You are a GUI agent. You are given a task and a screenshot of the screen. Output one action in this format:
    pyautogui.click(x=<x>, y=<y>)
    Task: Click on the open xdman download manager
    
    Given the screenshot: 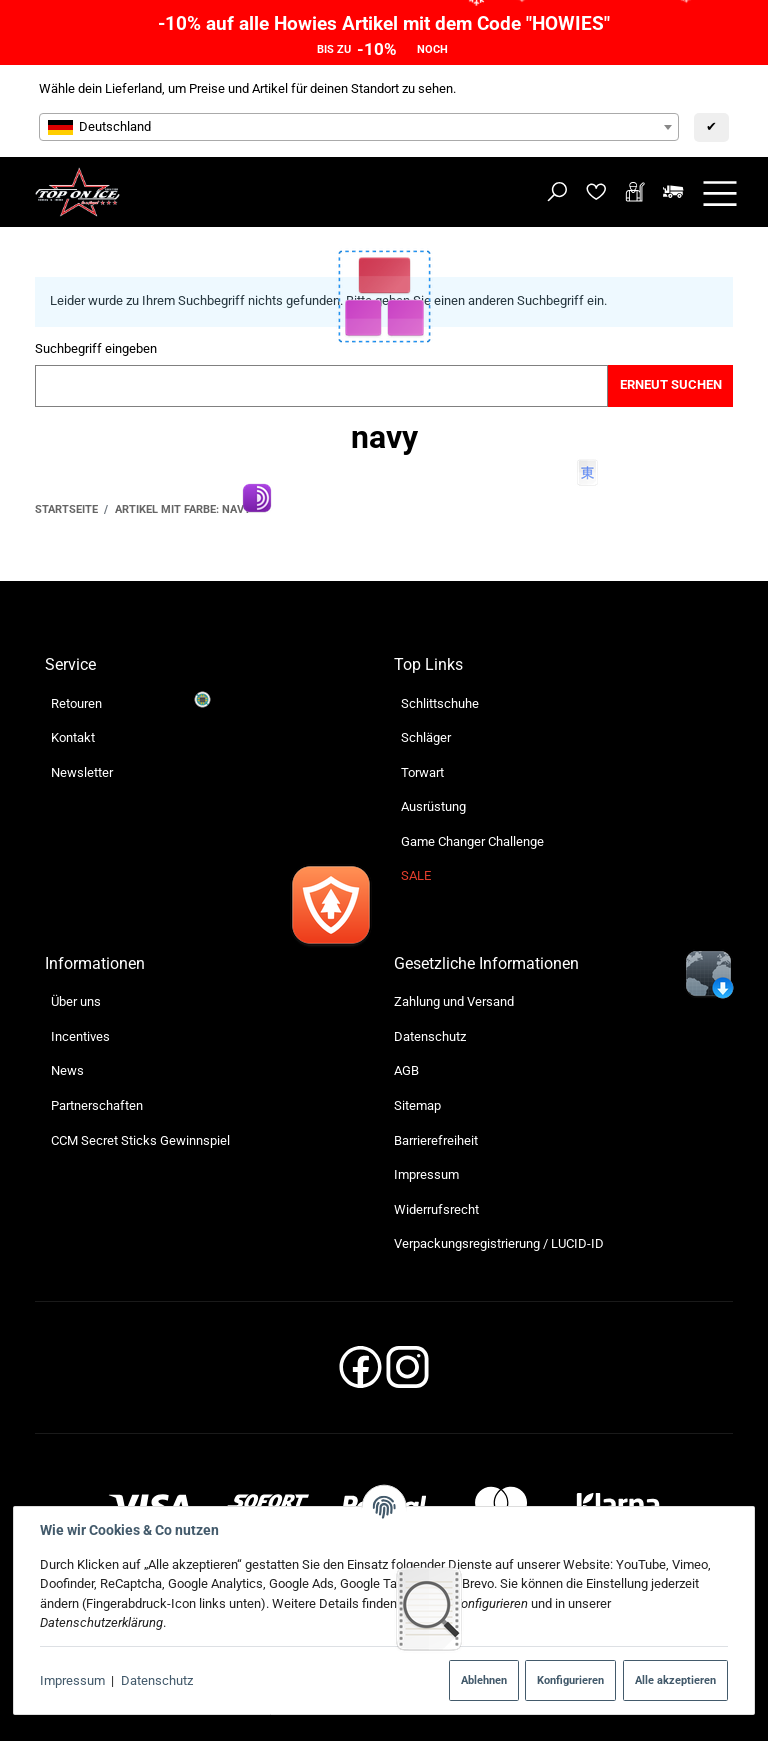 What is the action you would take?
    pyautogui.click(x=708, y=973)
    